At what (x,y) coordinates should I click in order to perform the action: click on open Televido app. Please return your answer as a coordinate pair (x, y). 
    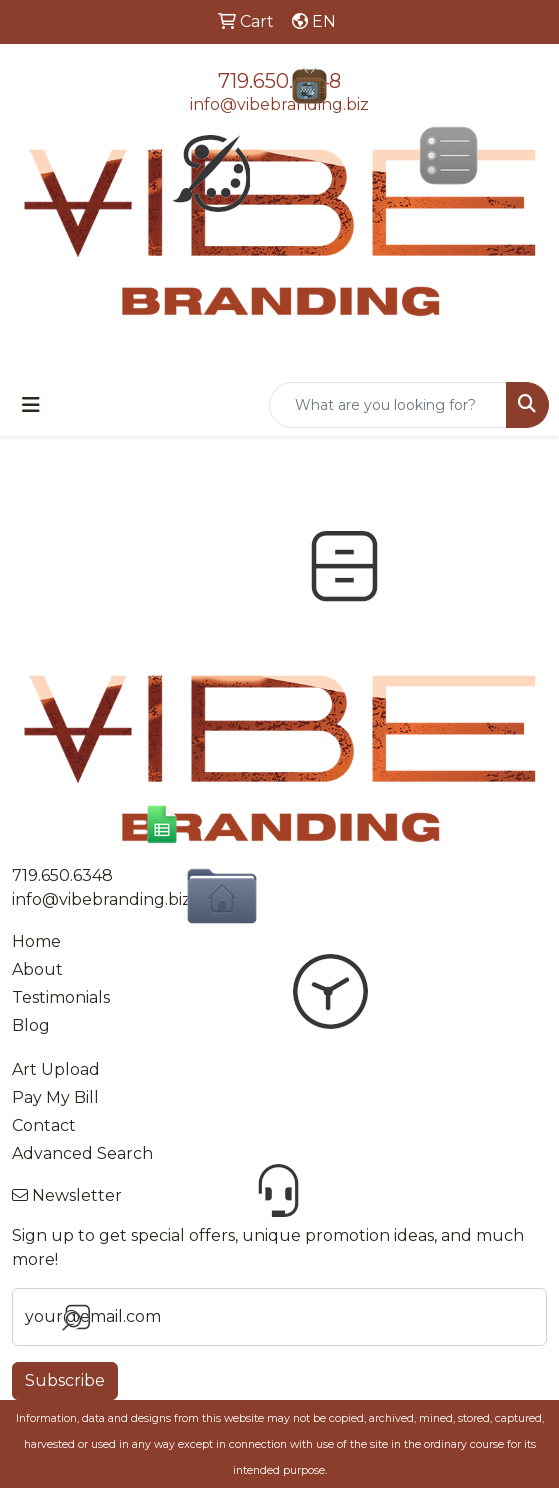
    Looking at the image, I should click on (309, 86).